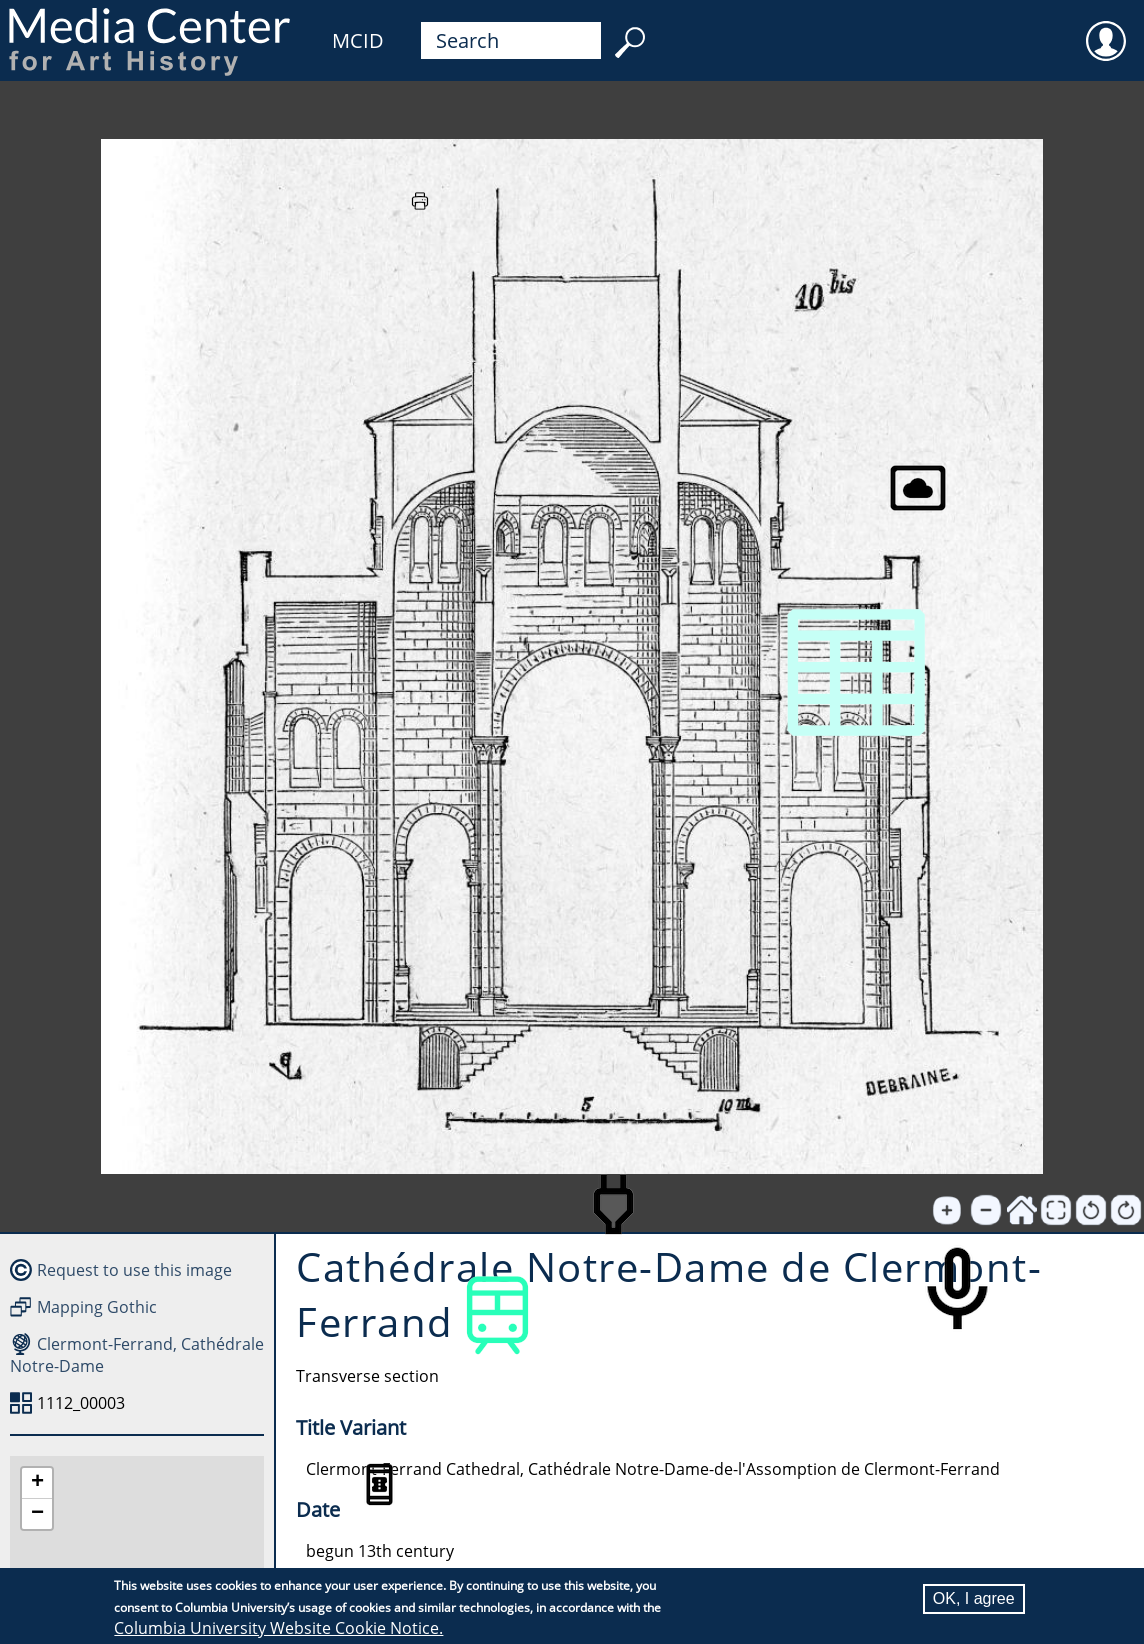  What do you see at coordinates (420, 201) in the screenshot?
I see `print the current document` at bounding box center [420, 201].